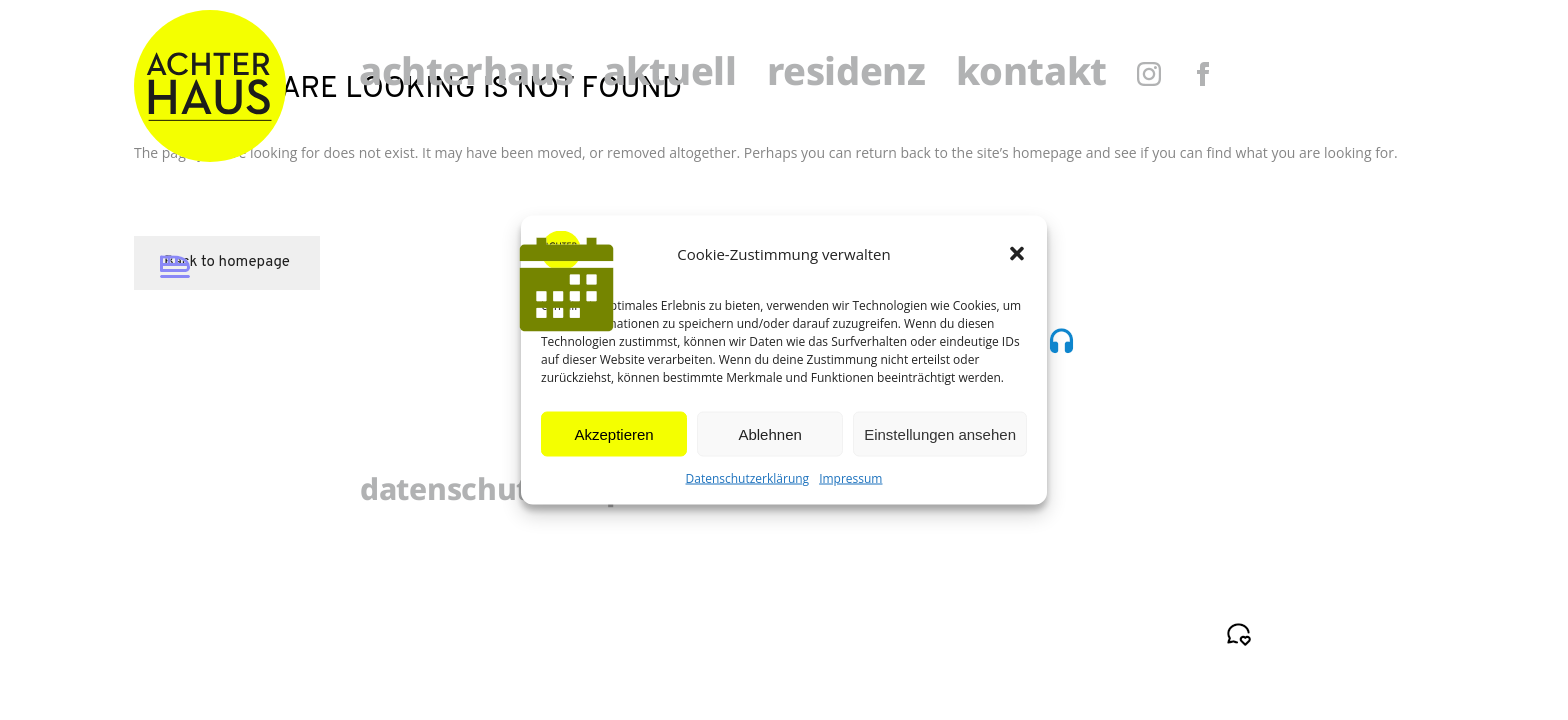 This screenshot has width=1568, height=720. Describe the element at coordinates (566, 284) in the screenshot. I see `view your calendar` at that location.